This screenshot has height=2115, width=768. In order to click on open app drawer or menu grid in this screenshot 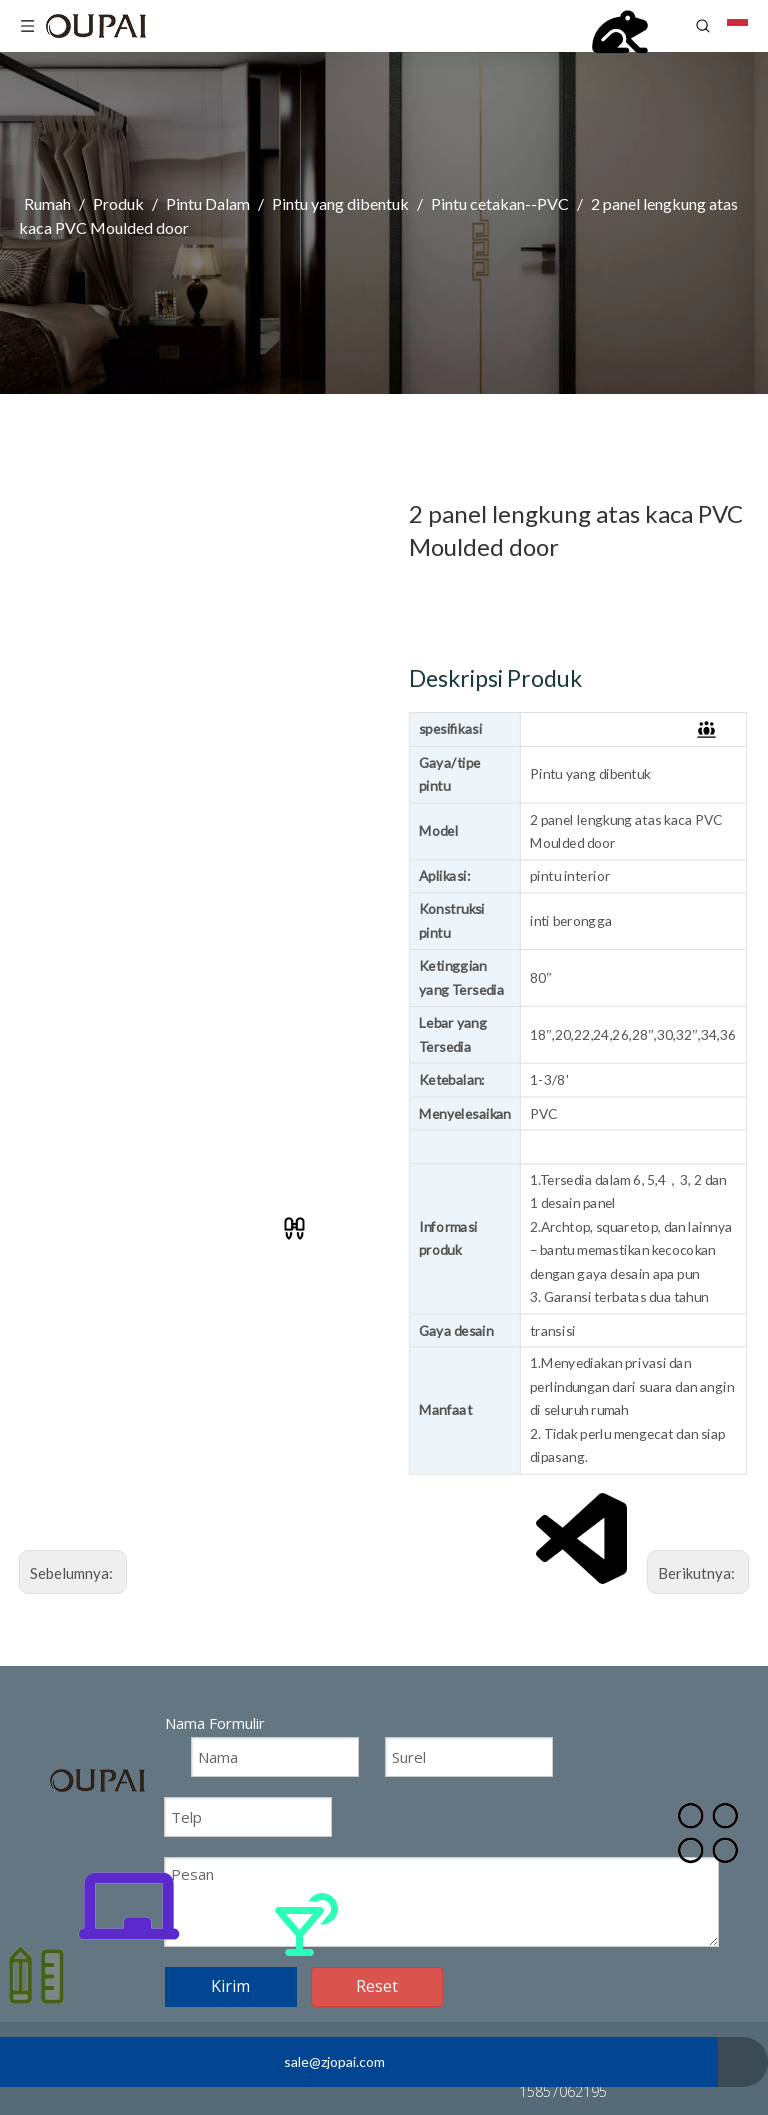, I will do `click(708, 1833)`.